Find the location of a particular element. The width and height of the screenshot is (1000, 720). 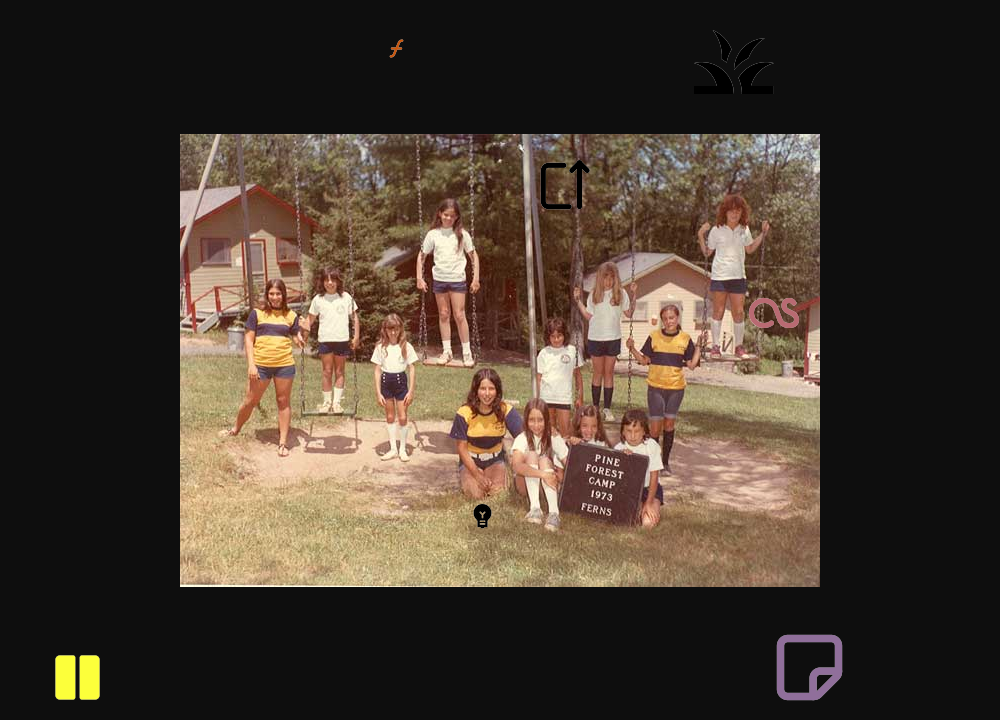

indicates florin currency or Dutch guilder symbol is located at coordinates (396, 48).